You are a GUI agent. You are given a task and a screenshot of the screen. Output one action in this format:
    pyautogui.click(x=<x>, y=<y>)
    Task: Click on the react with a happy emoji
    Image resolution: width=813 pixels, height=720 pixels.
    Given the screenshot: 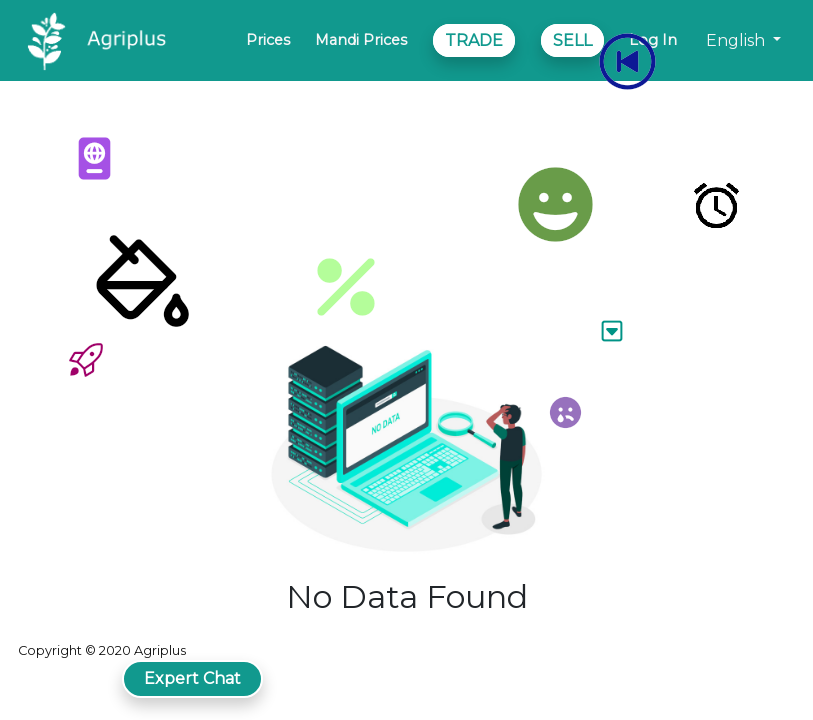 What is the action you would take?
    pyautogui.click(x=555, y=204)
    